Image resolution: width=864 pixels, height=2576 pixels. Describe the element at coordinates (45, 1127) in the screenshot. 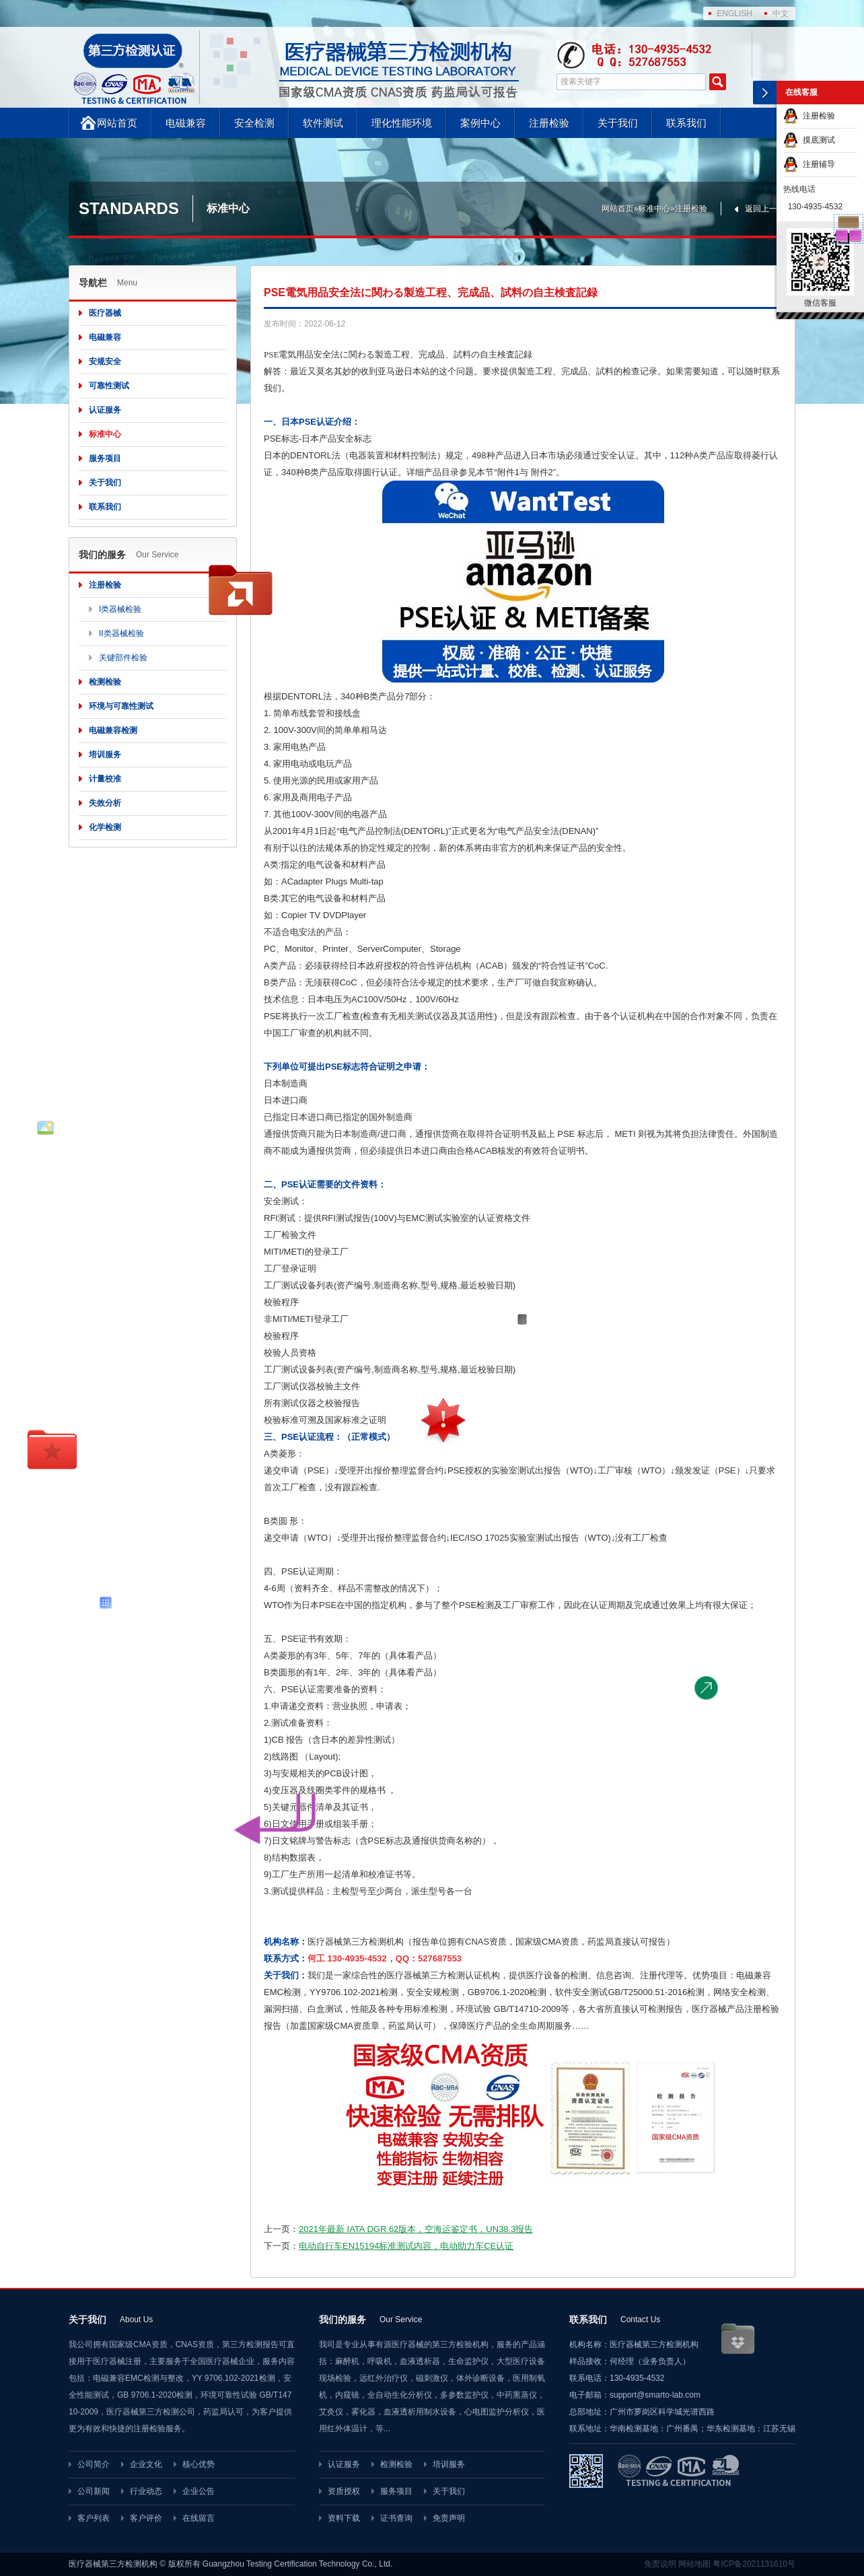

I see `open photo management app` at that location.